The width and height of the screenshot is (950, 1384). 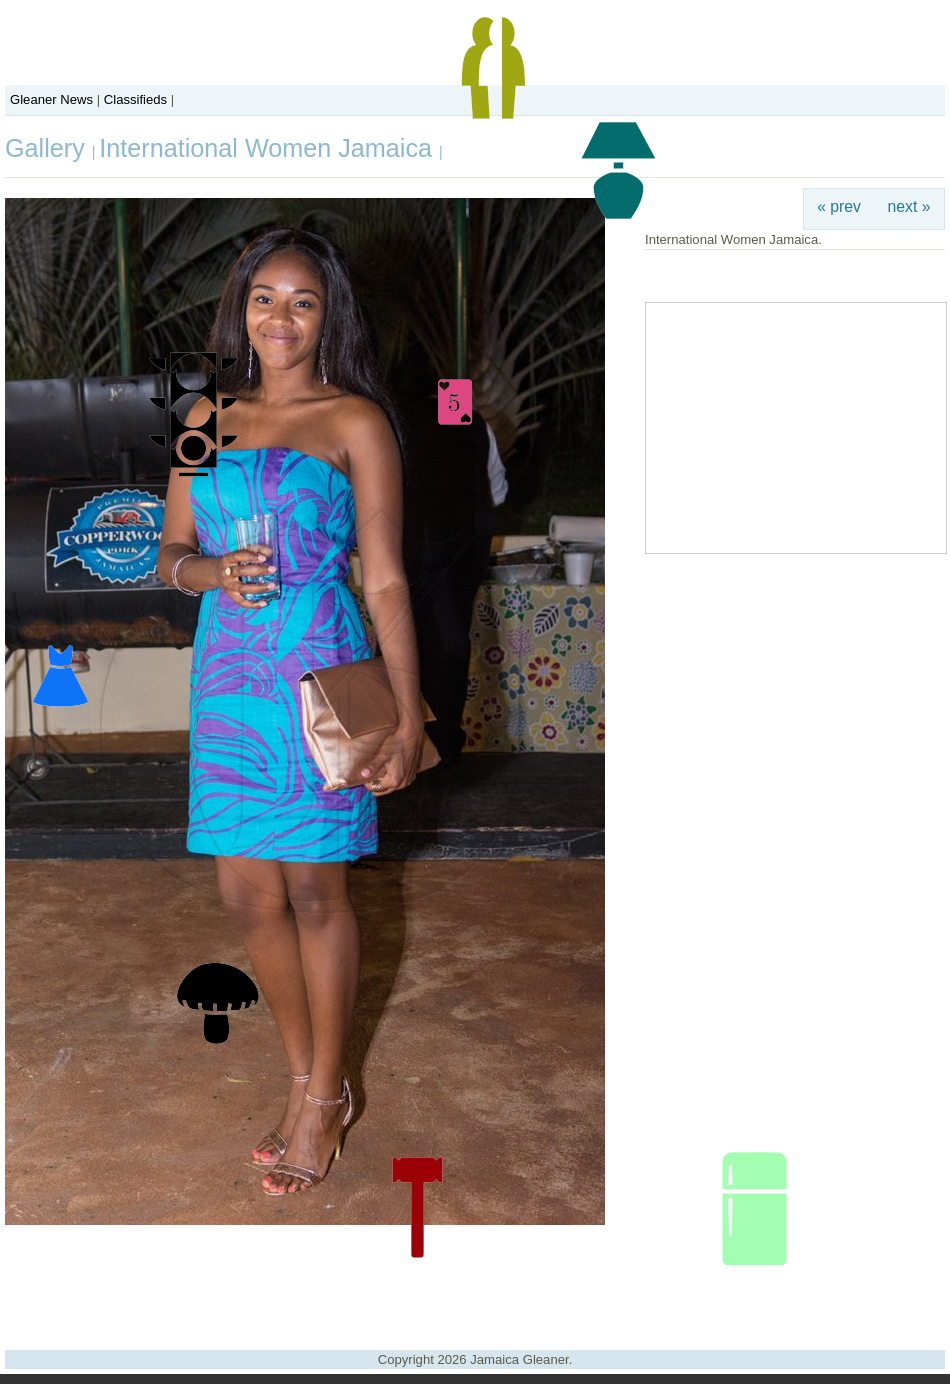 What do you see at coordinates (217, 1002) in the screenshot?
I see `mushroom power-up or collectible item` at bounding box center [217, 1002].